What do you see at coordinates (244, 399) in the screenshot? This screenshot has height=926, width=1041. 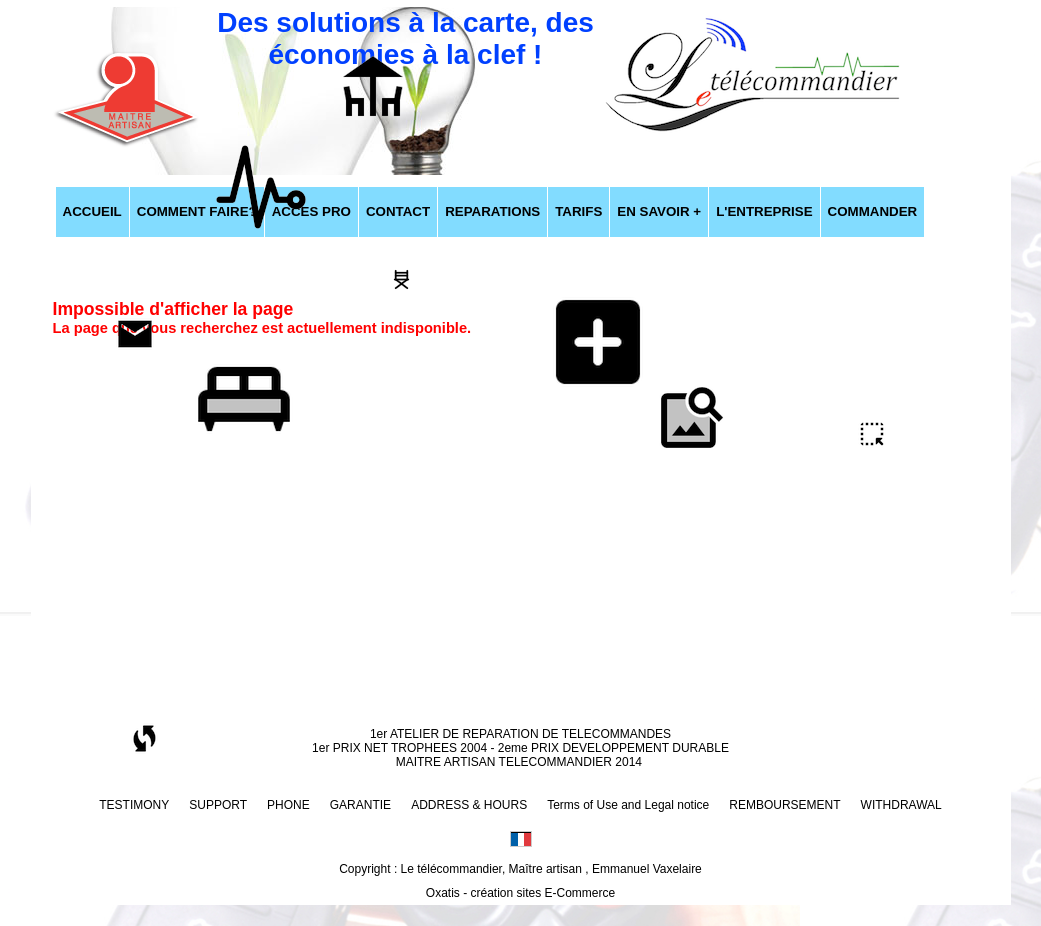 I see `view hotel or accommodation options` at bounding box center [244, 399].